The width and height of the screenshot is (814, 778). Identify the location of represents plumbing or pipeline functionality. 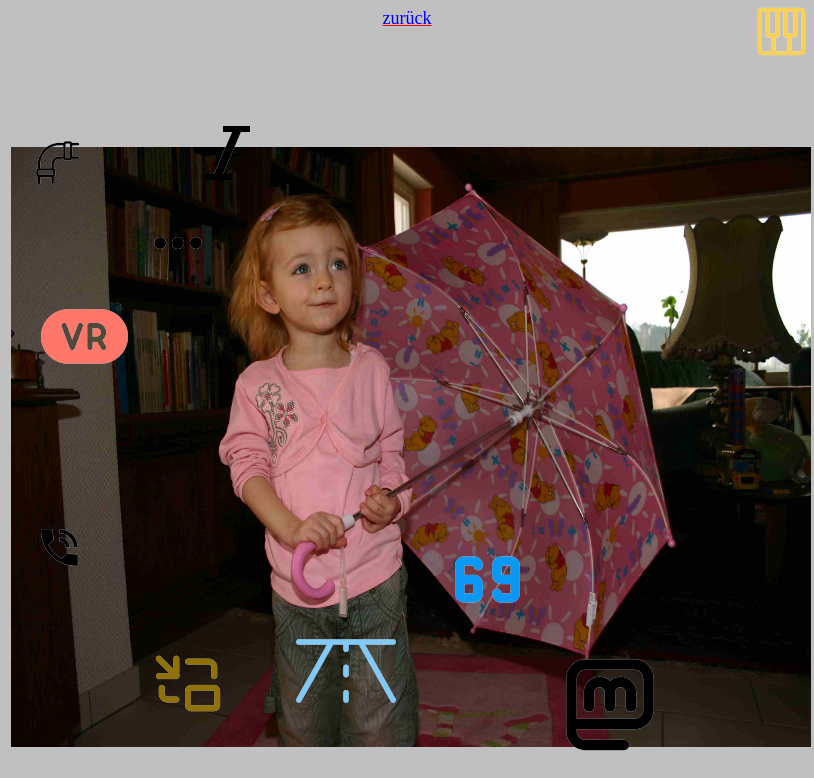
(56, 161).